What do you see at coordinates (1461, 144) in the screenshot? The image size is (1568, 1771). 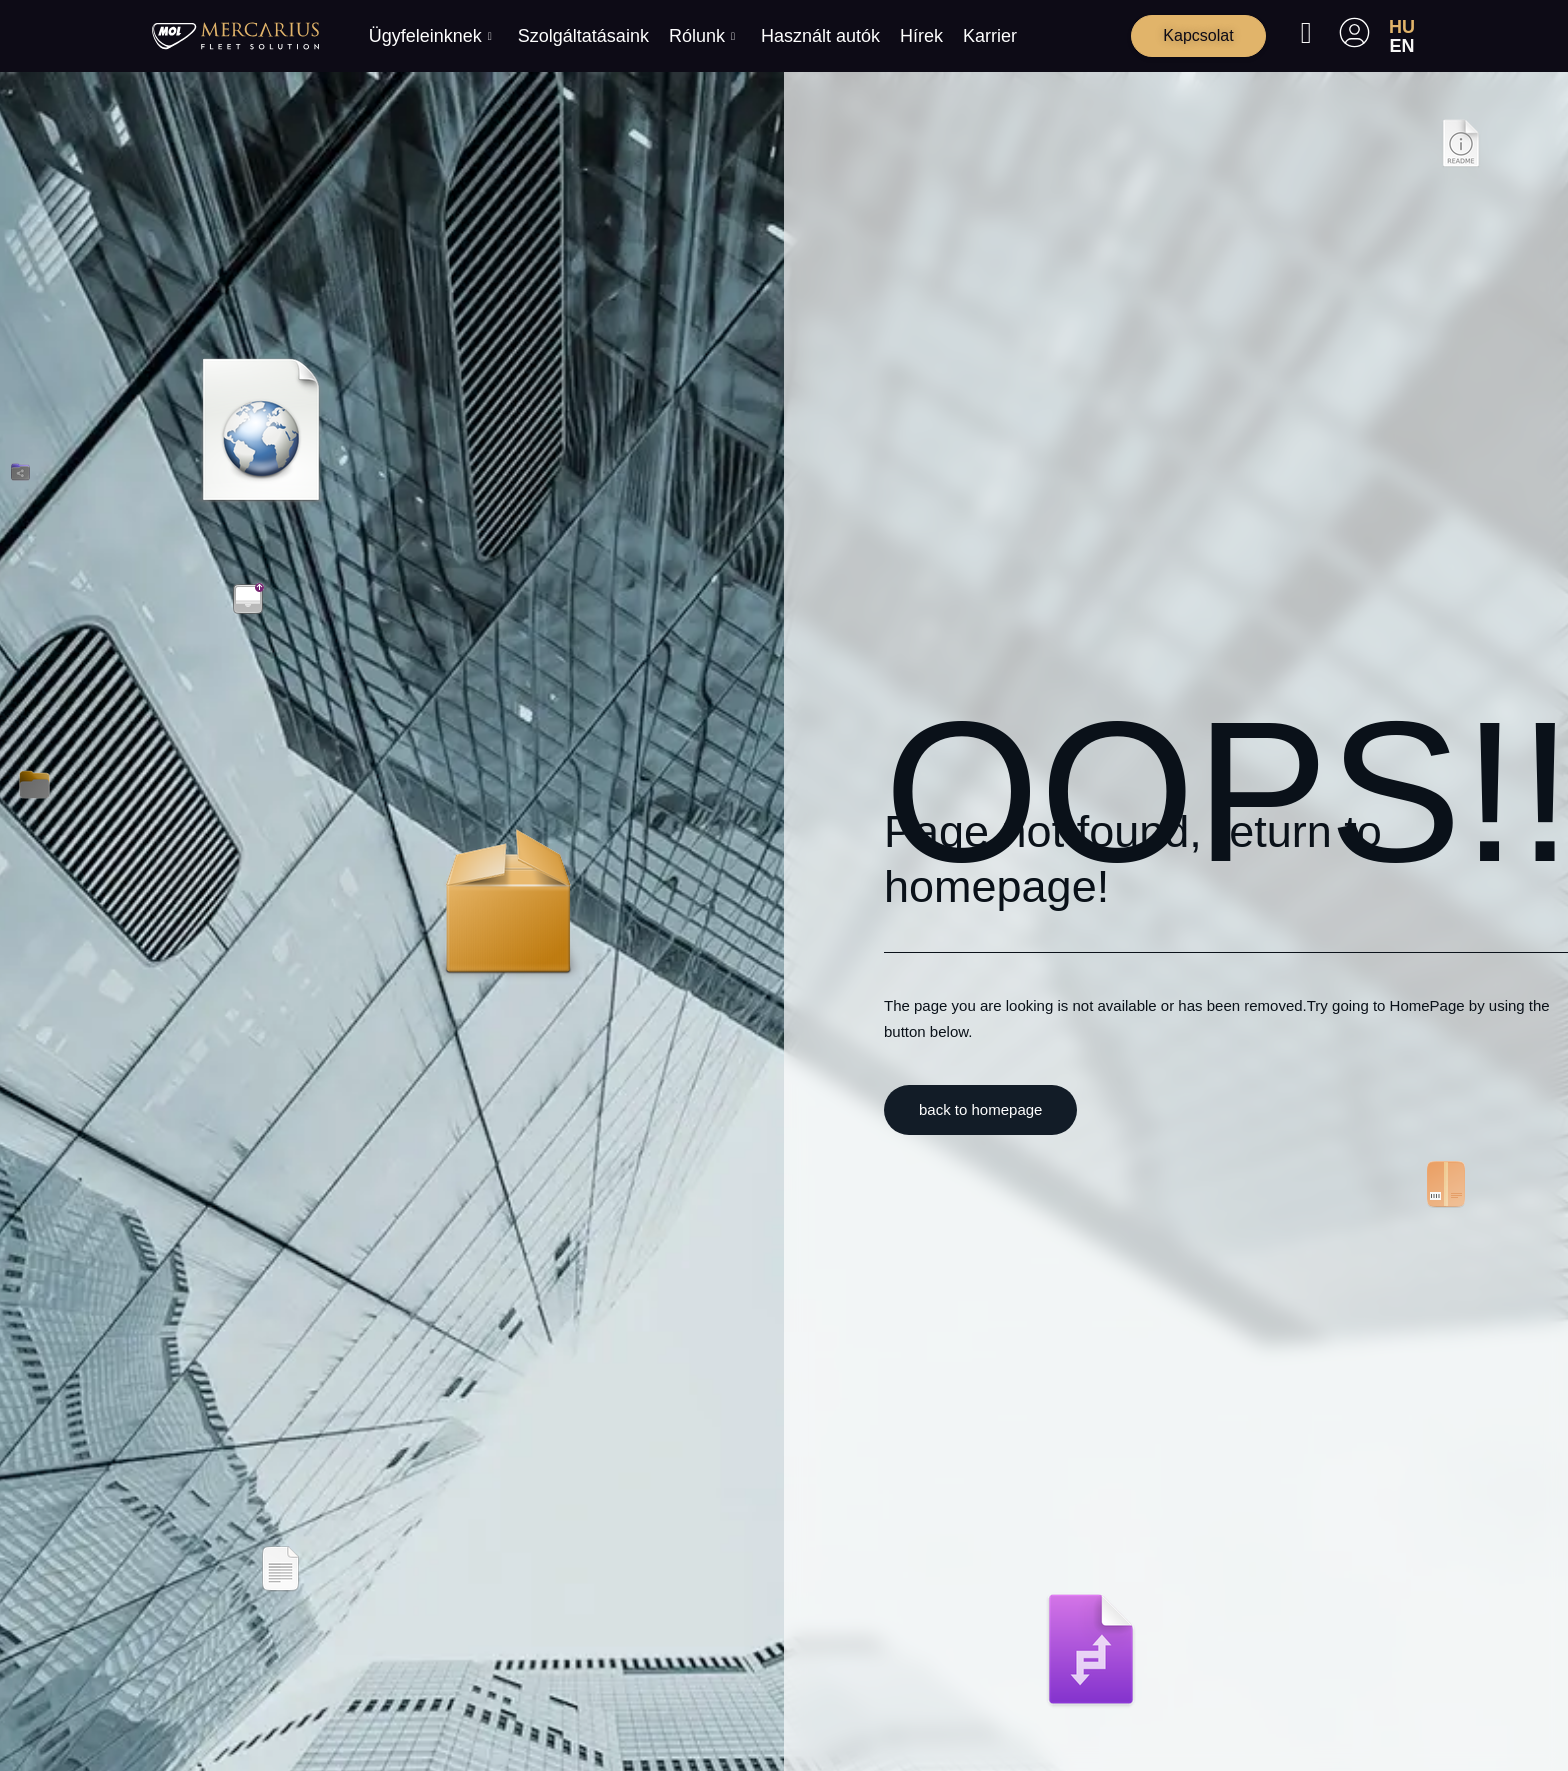 I see `open readme documentation file` at bounding box center [1461, 144].